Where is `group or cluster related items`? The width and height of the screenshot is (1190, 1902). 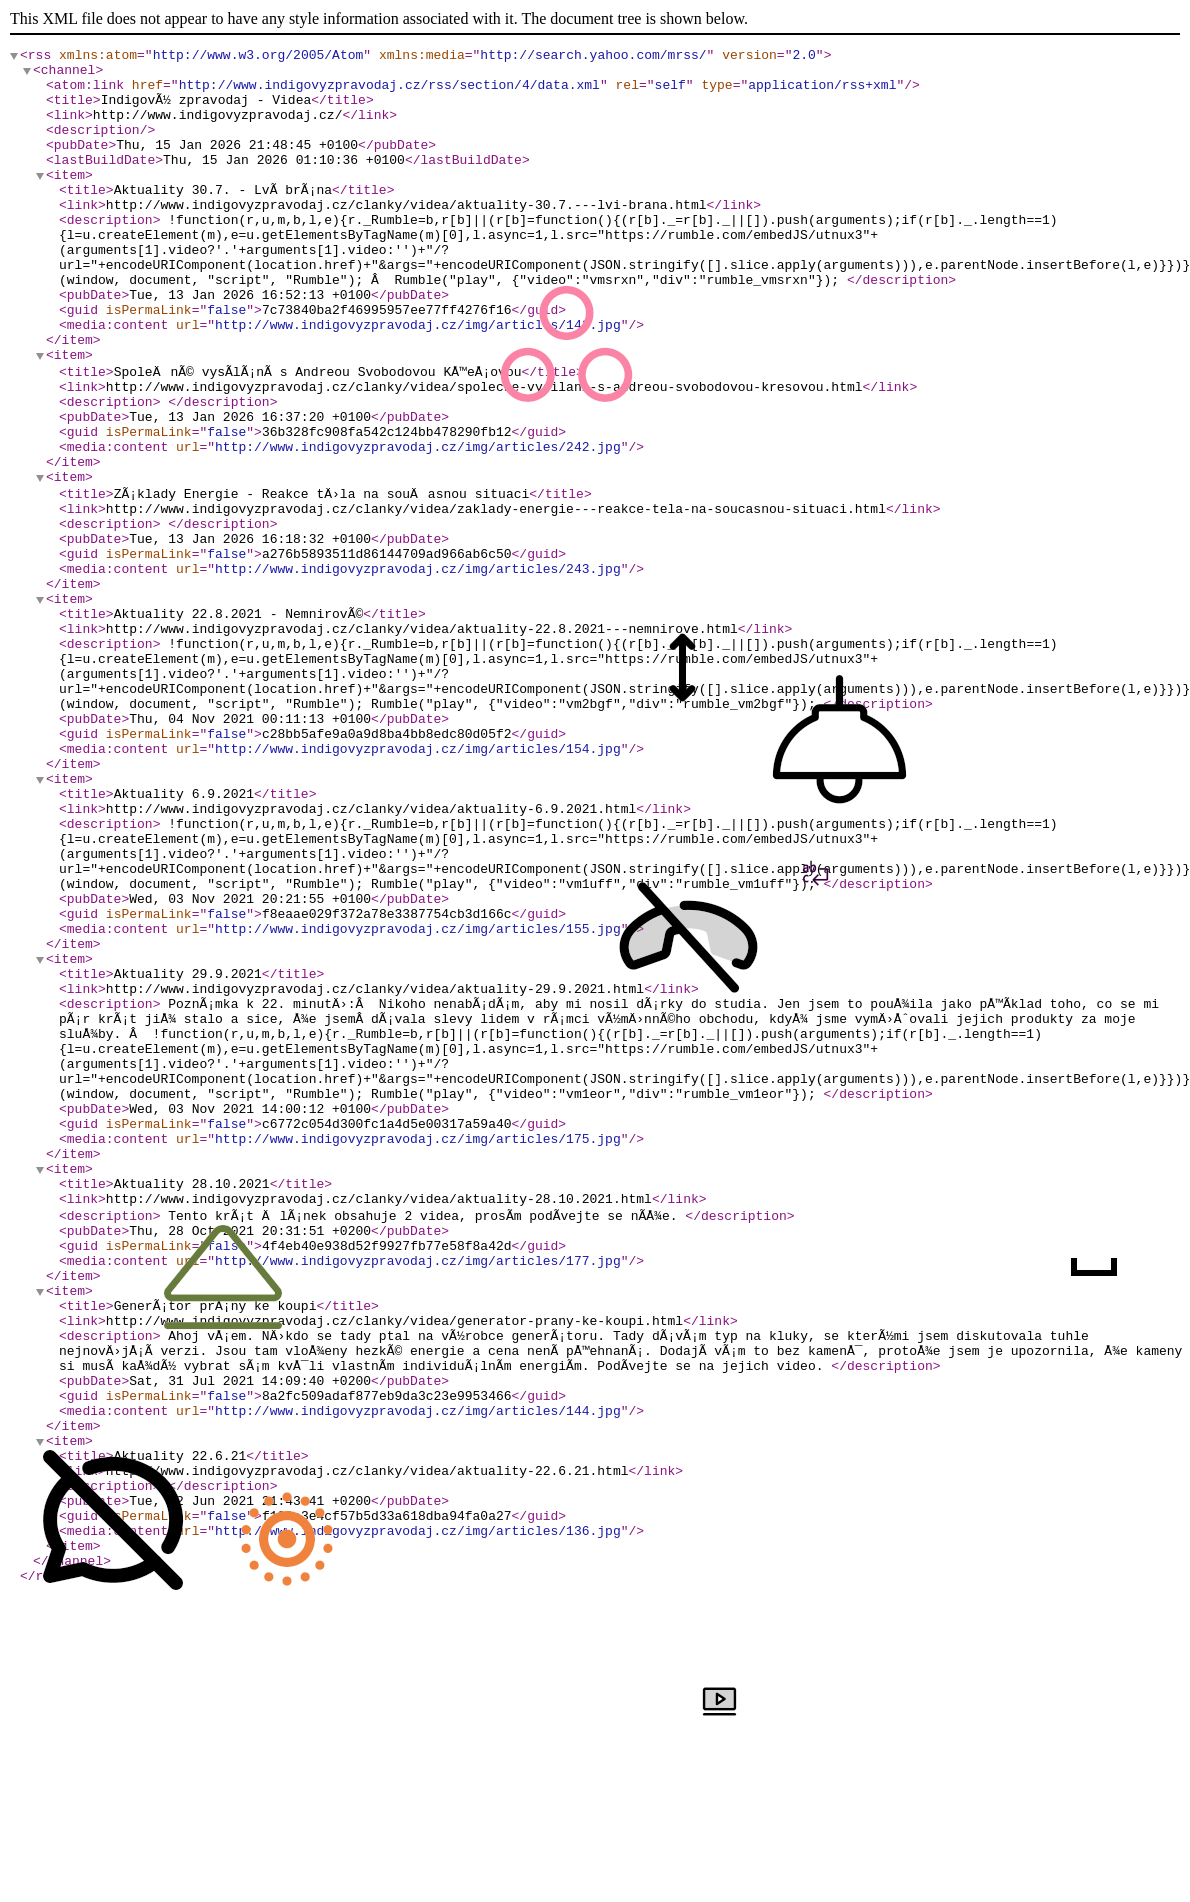 group or cluster related items is located at coordinates (566, 346).